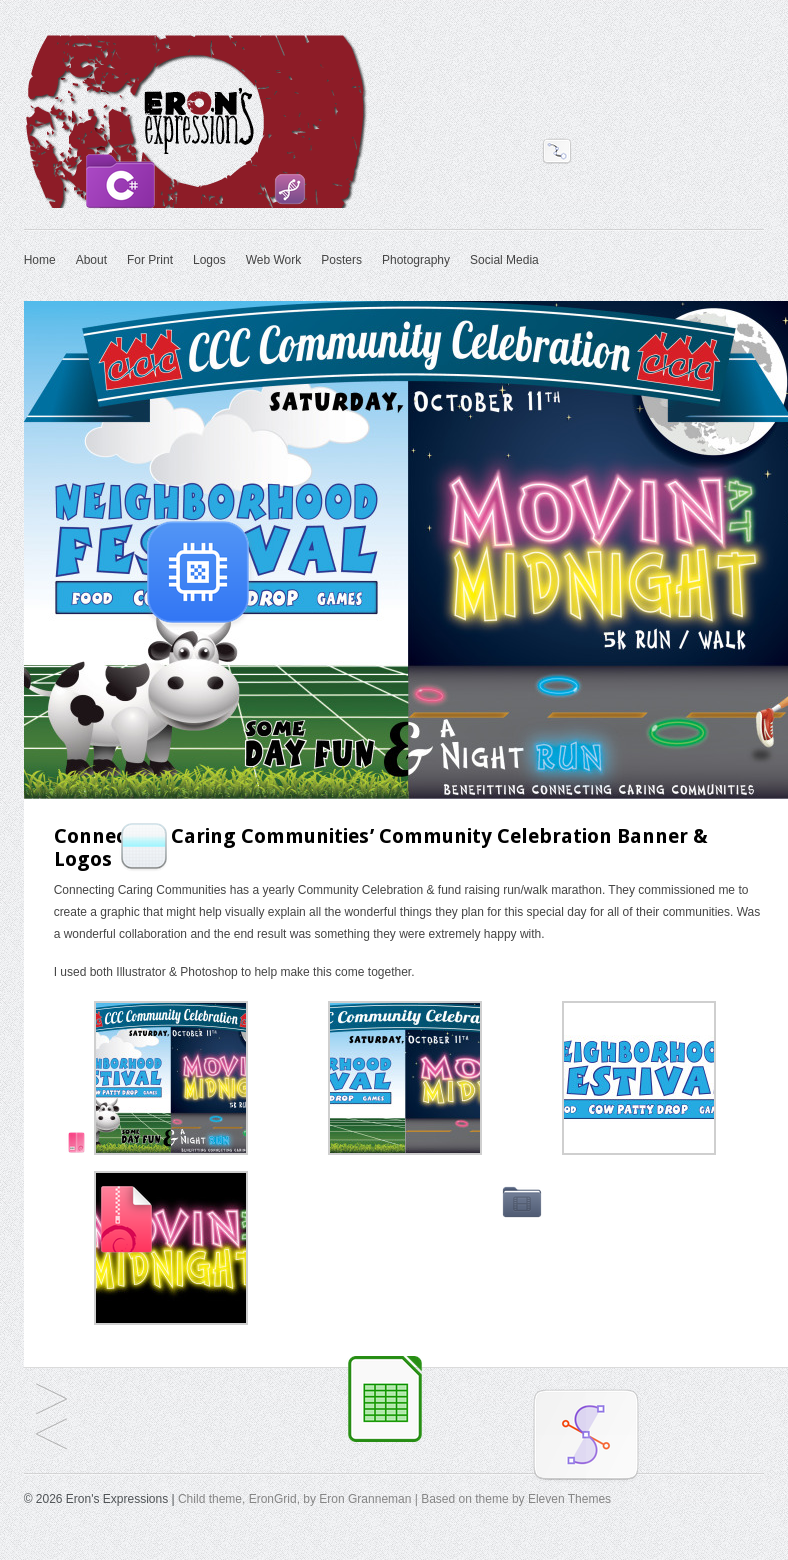 Image resolution: width=788 pixels, height=1560 pixels. Describe the element at coordinates (76, 1142) in the screenshot. I see `a debian software package file ready for installation` at that location.